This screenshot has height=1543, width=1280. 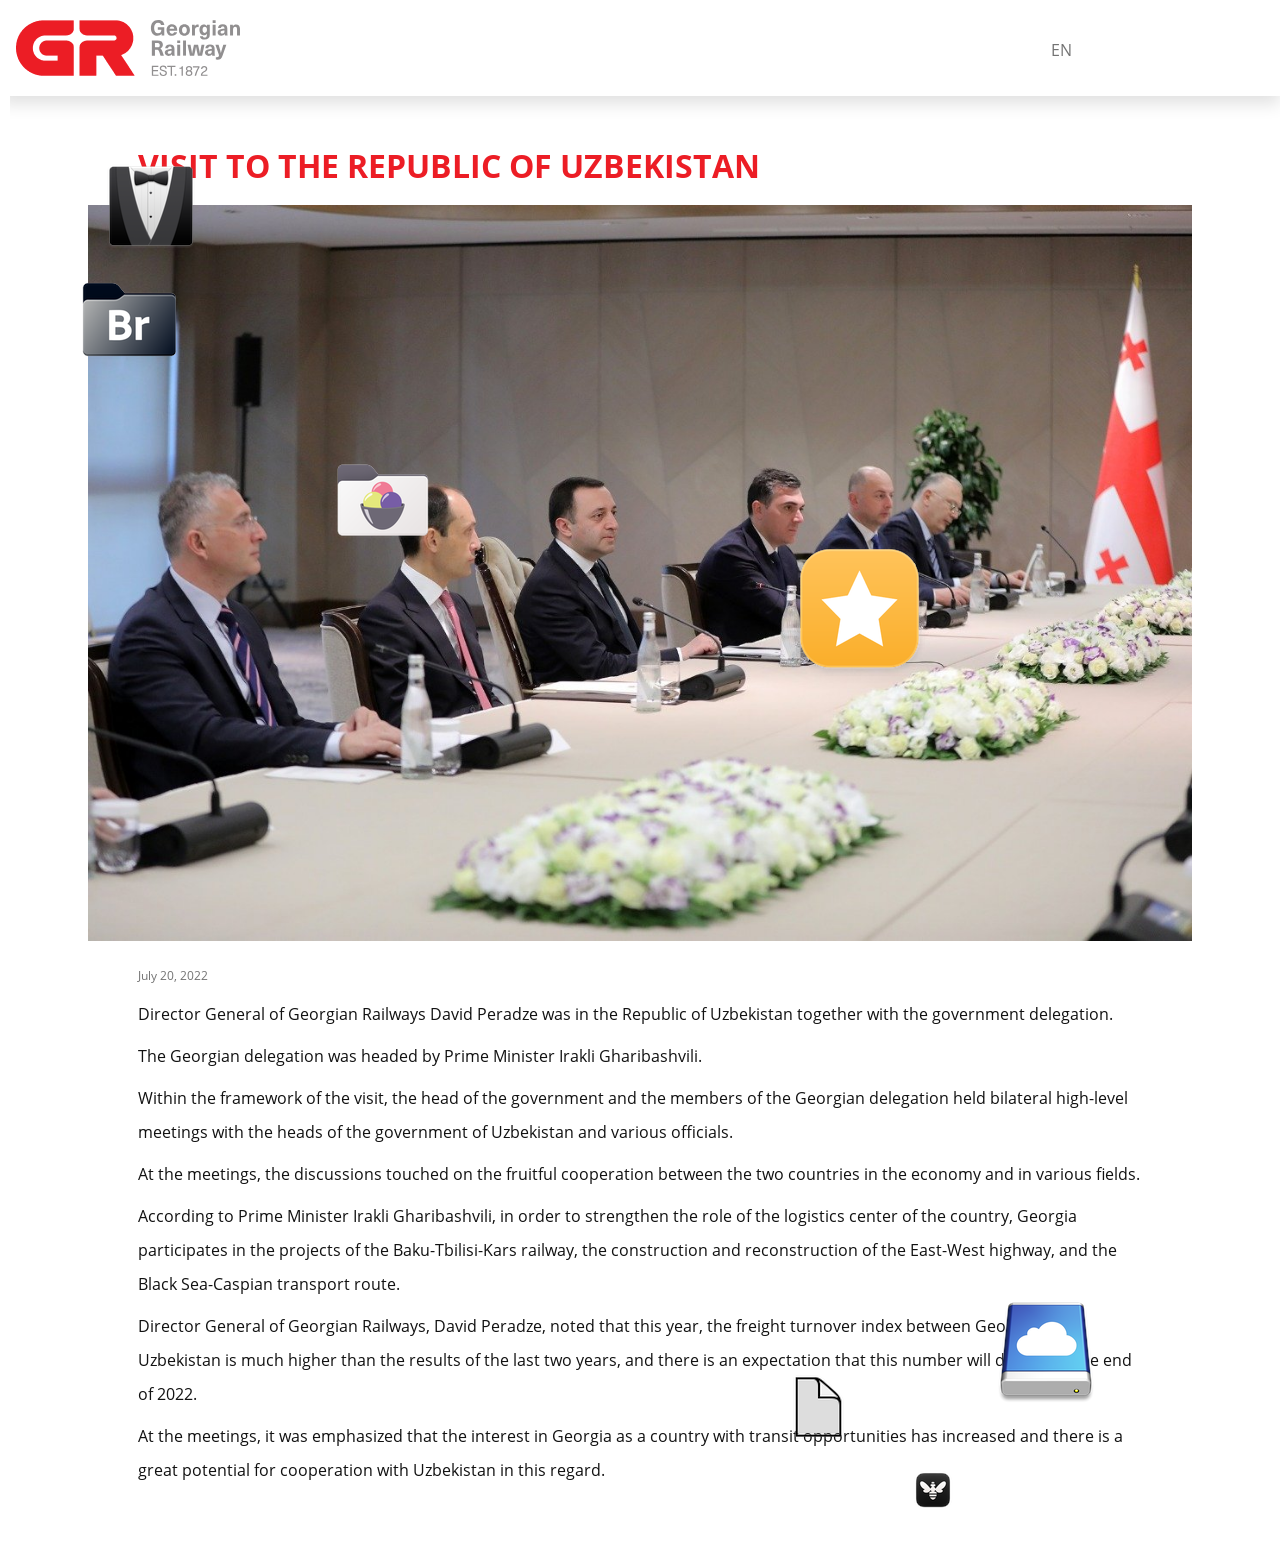 I want to click on generic file in sidebar navigation, so click(x=818, y=1407).